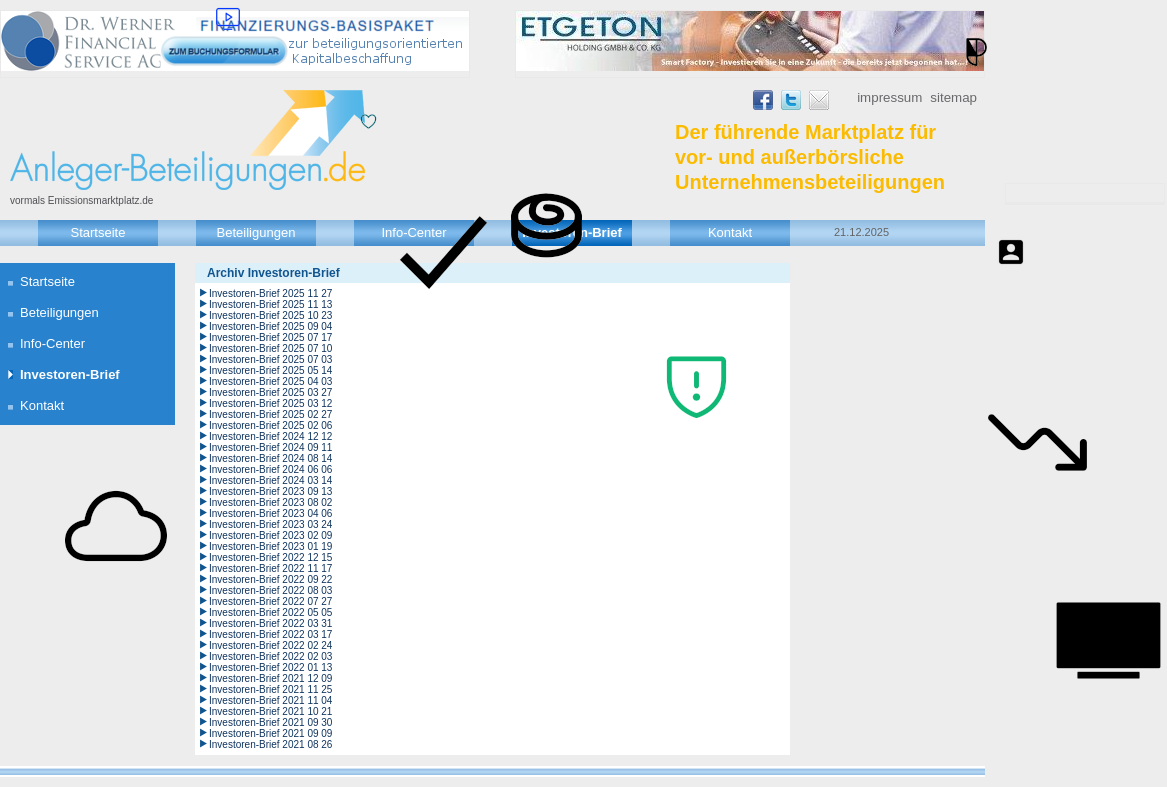 The height and width of the screenshot is (787, 1167). Describe the element at coordinates (974, 50) in the screenshot. I see `phosphor icons logo` at that location.